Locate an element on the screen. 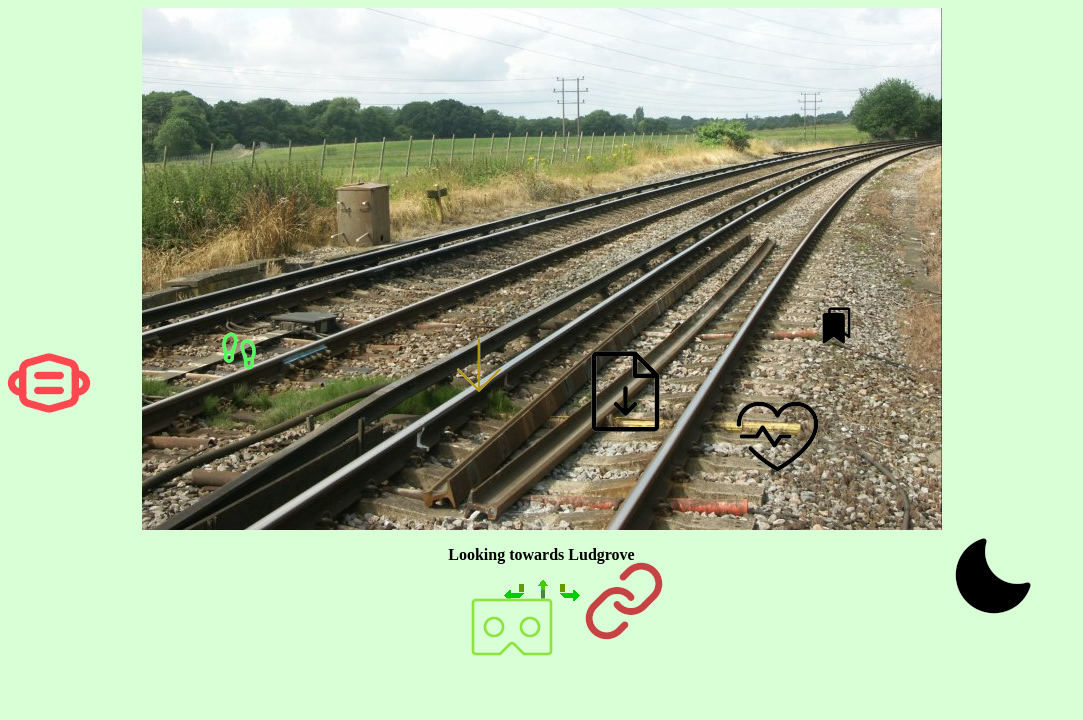 The width and height of the screenshot is (1083, 720). indicates mask required area or health protocol is located at coordinates (49, 383).